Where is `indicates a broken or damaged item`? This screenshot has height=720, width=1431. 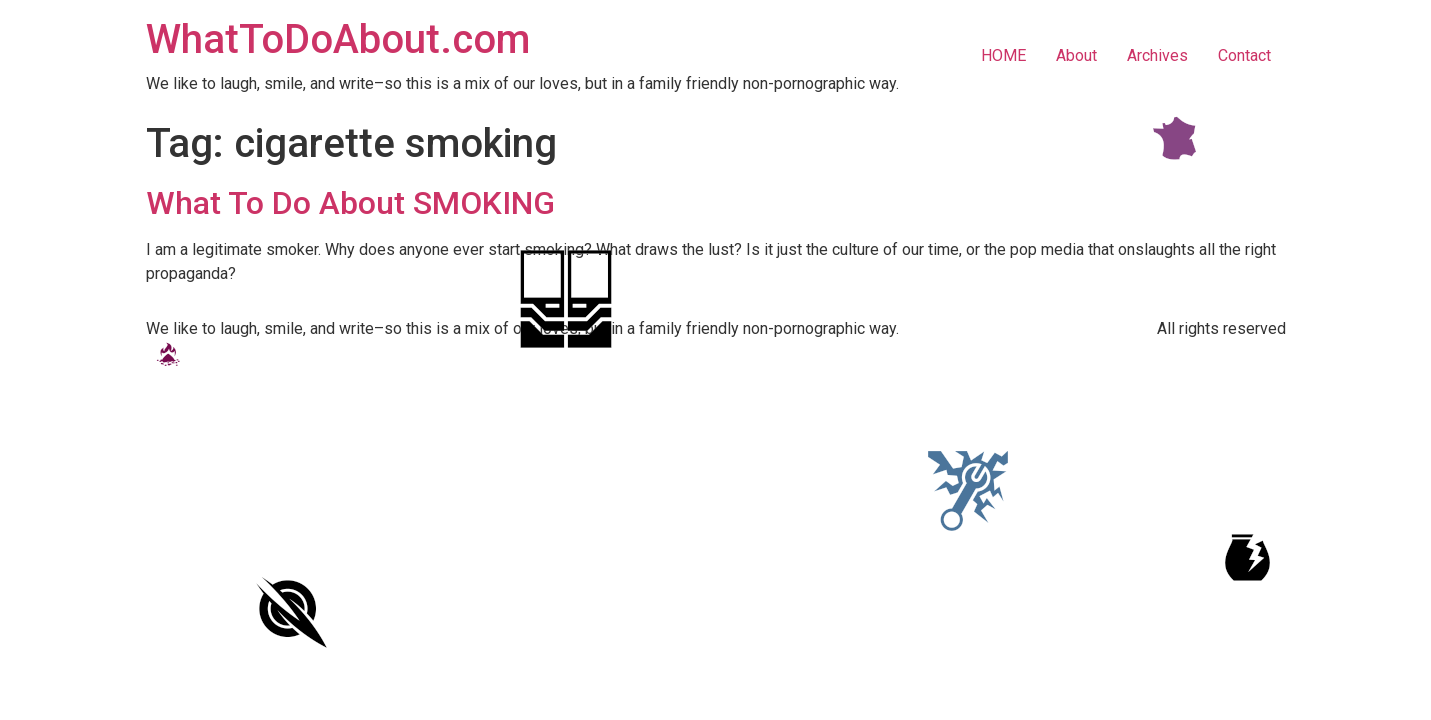
indicates a broken or damaged item is located at coordinates (1247, 557).